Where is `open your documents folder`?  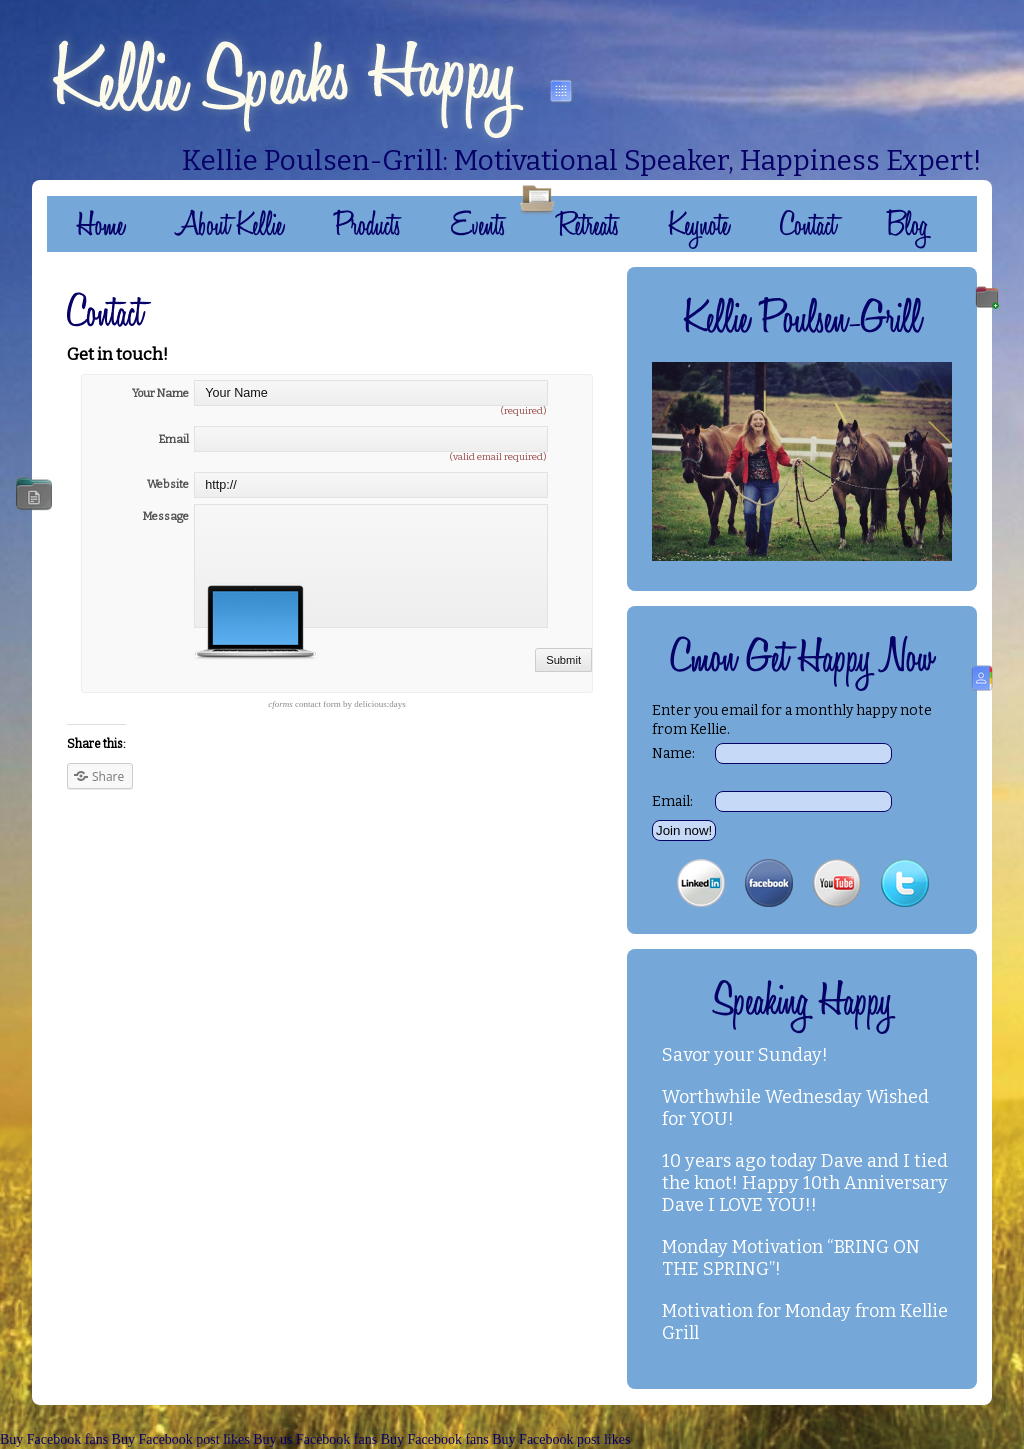 open your documents folder is located at coordinates (34, 493).